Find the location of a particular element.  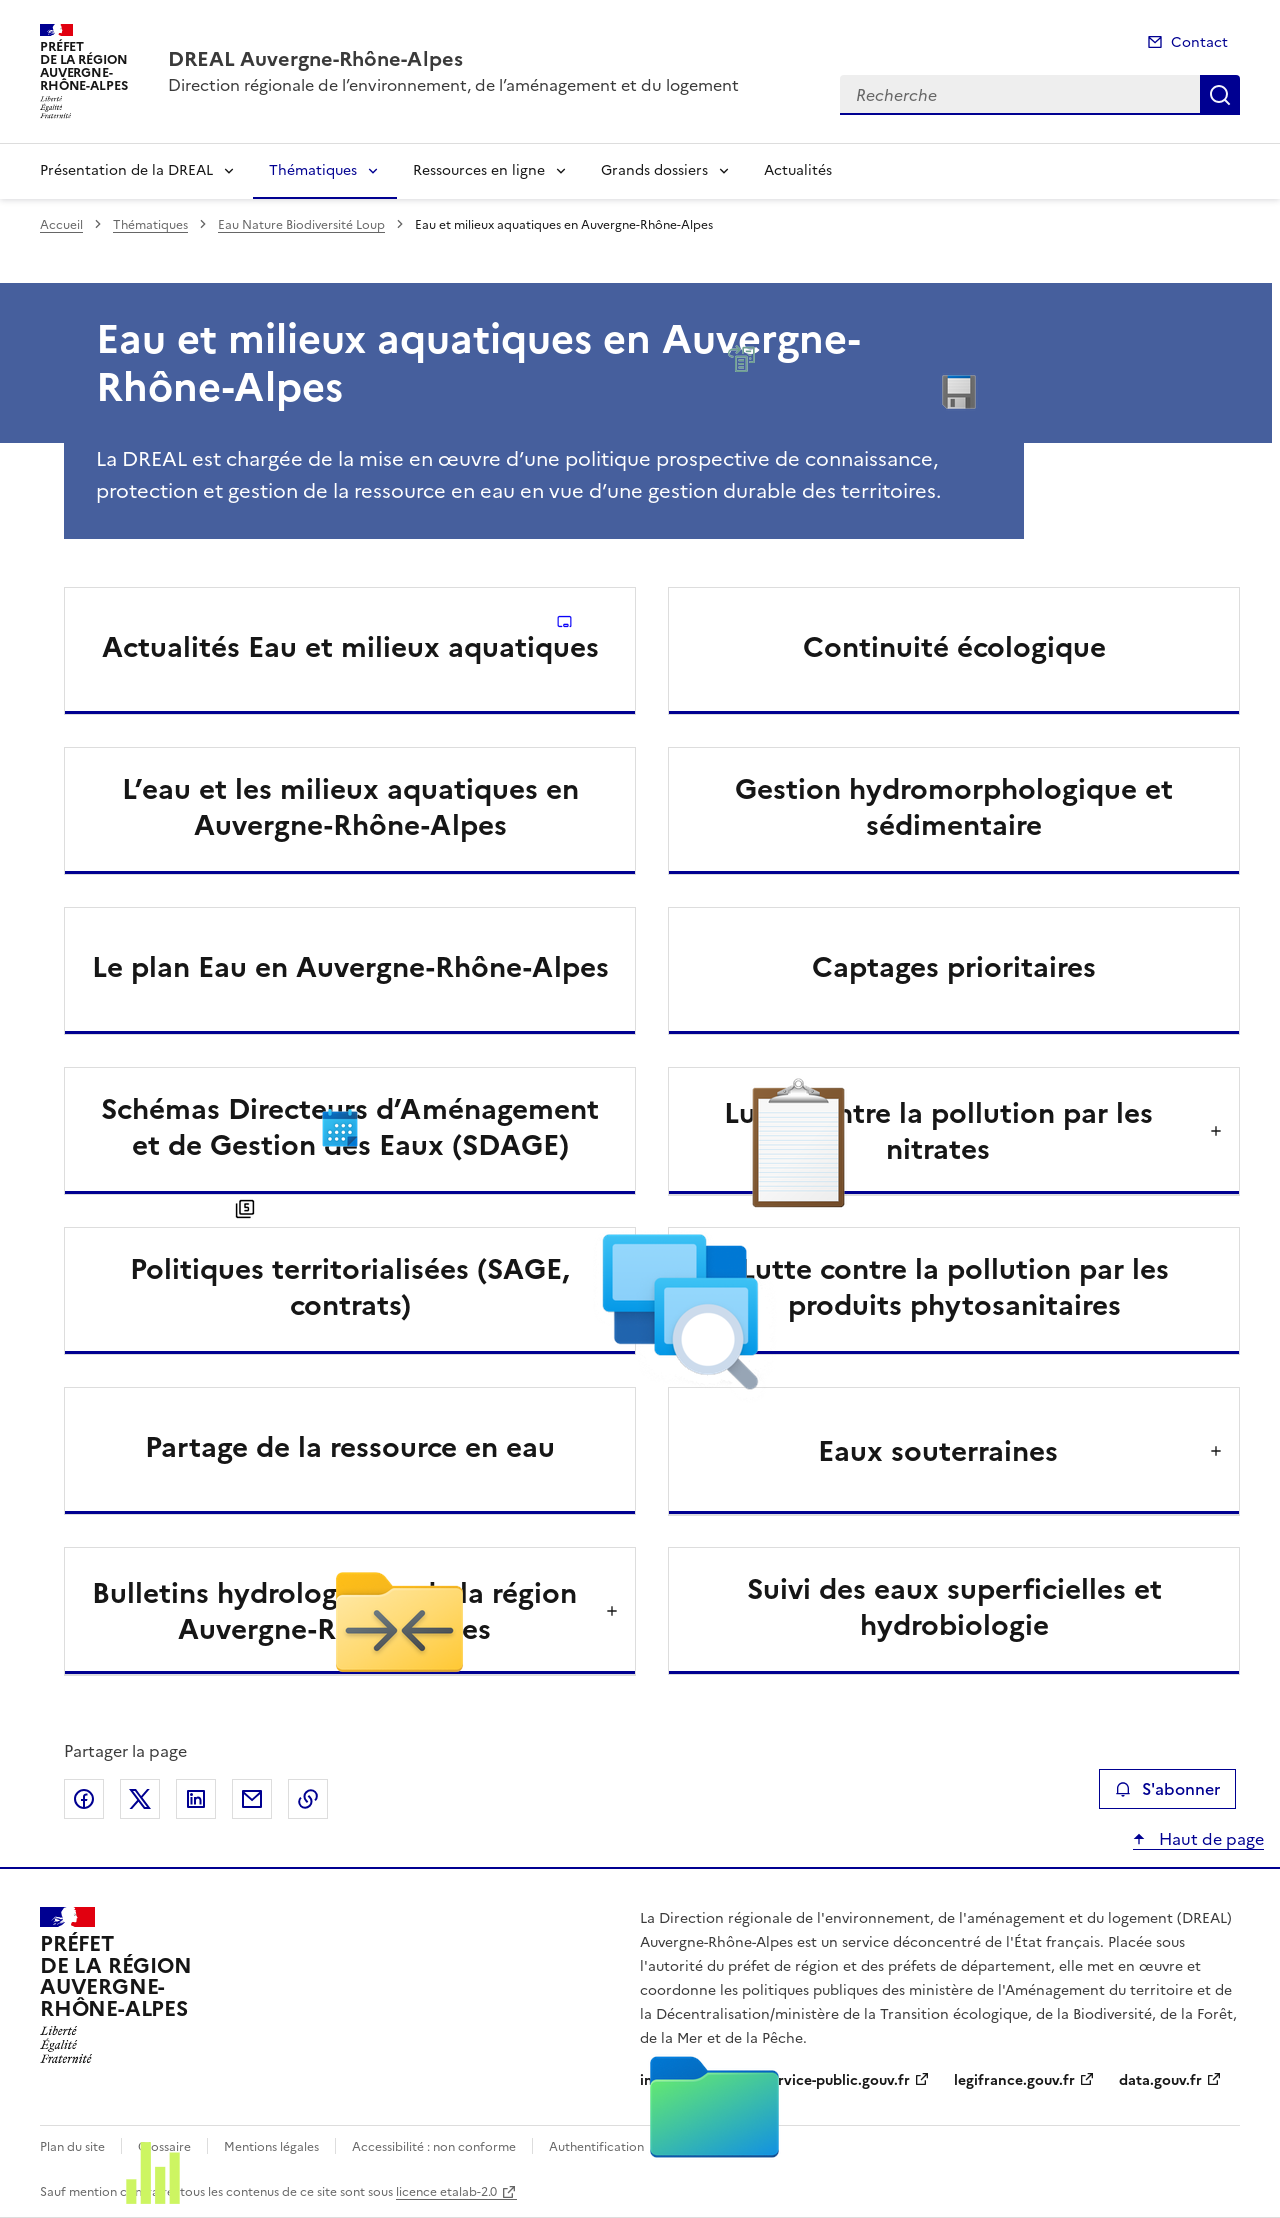

compress folder contents to save space is located at coordinates (399, 1625).